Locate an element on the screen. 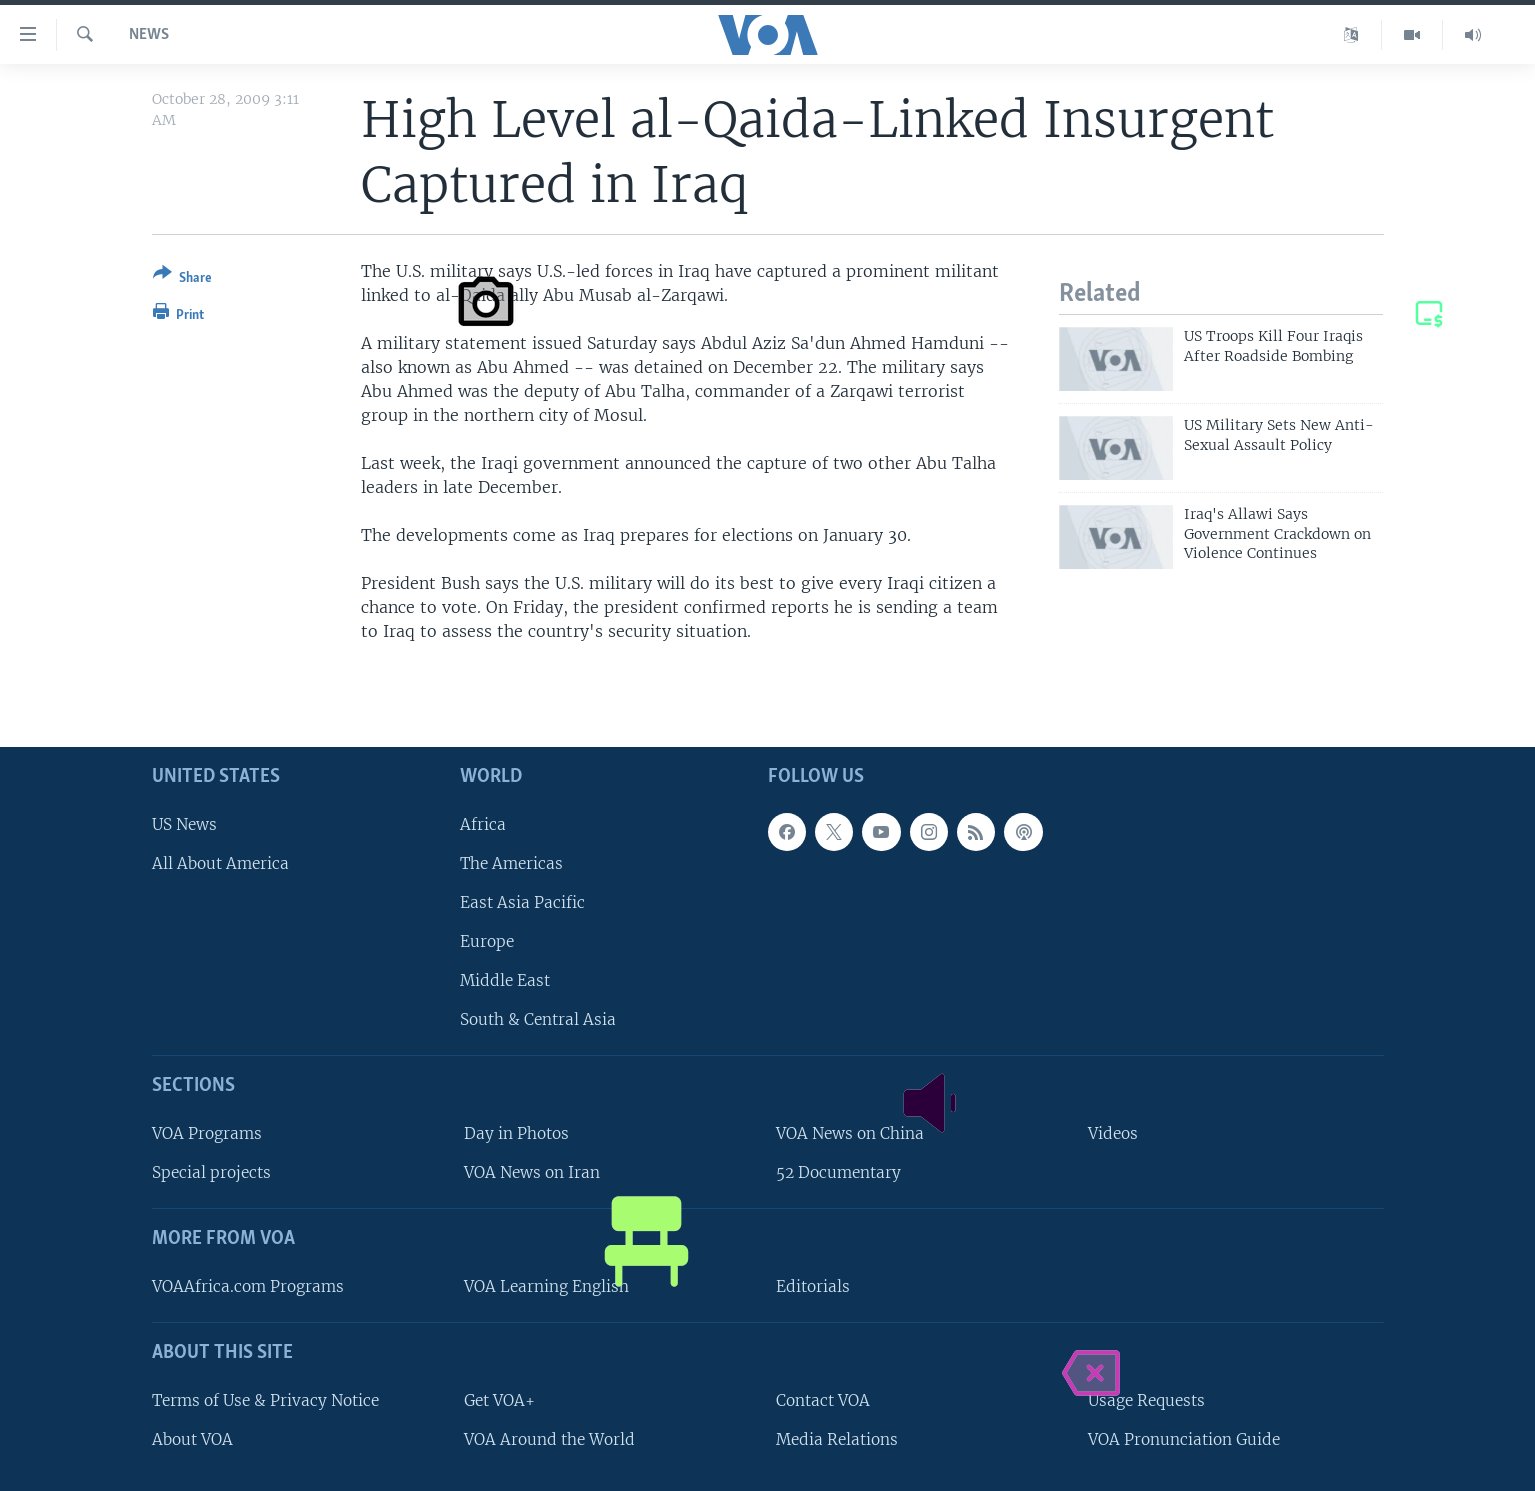  browse furniture or seating options is located at coordinates (646, 1241).